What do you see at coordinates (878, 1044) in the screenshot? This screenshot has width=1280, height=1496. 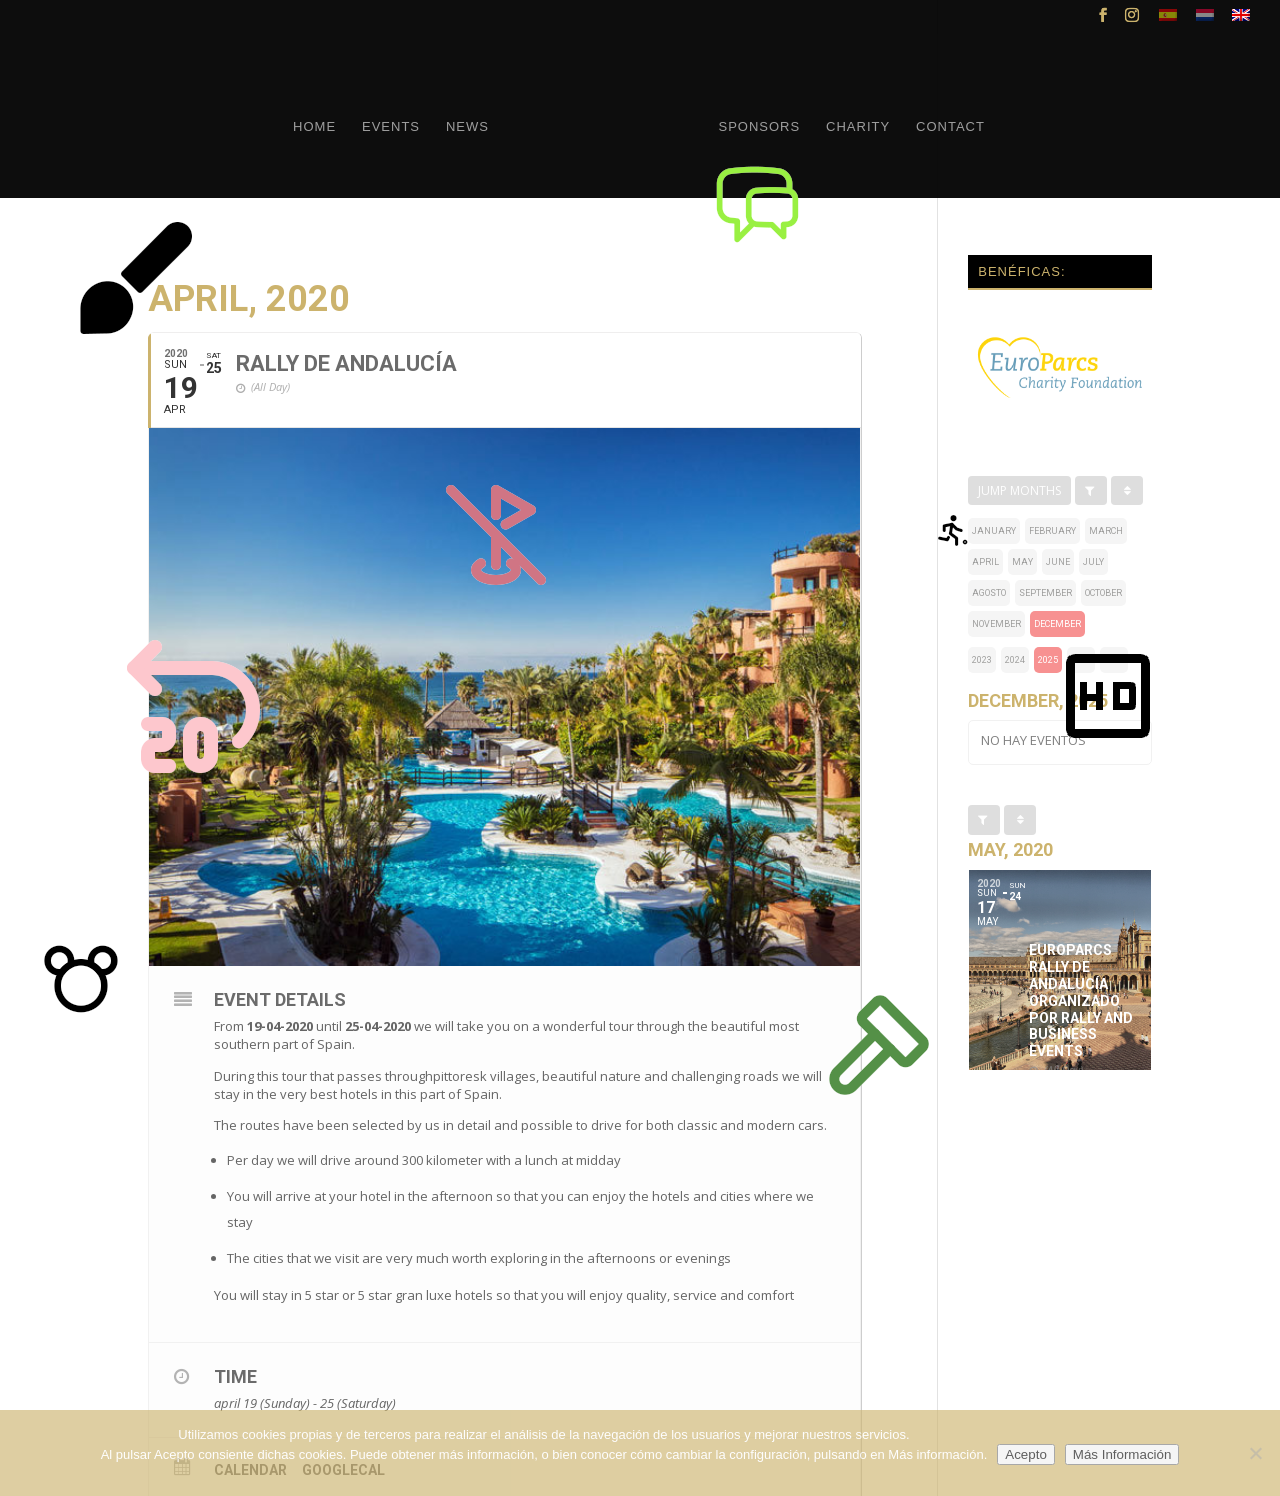 I see `access tools or settings` at bounding box center [878, 1044].